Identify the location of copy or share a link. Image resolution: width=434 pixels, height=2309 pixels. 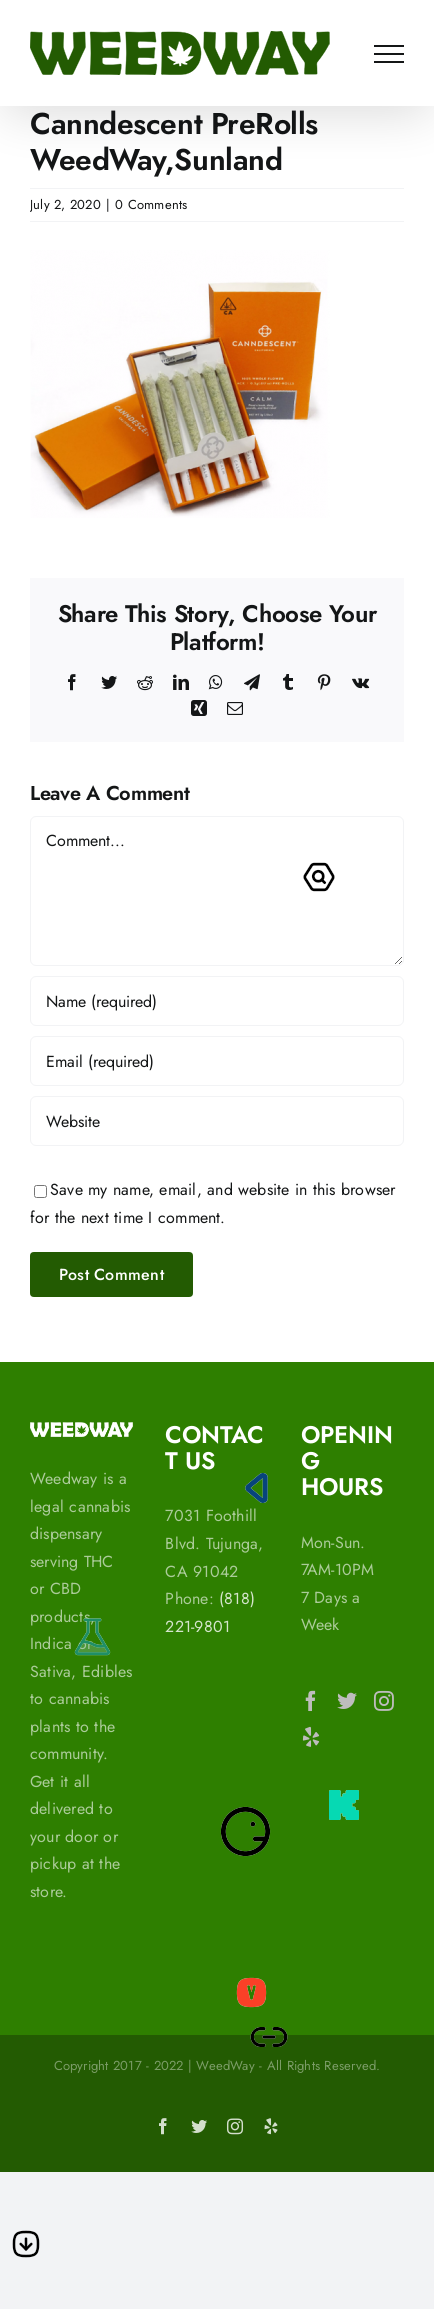
(269, 2037).